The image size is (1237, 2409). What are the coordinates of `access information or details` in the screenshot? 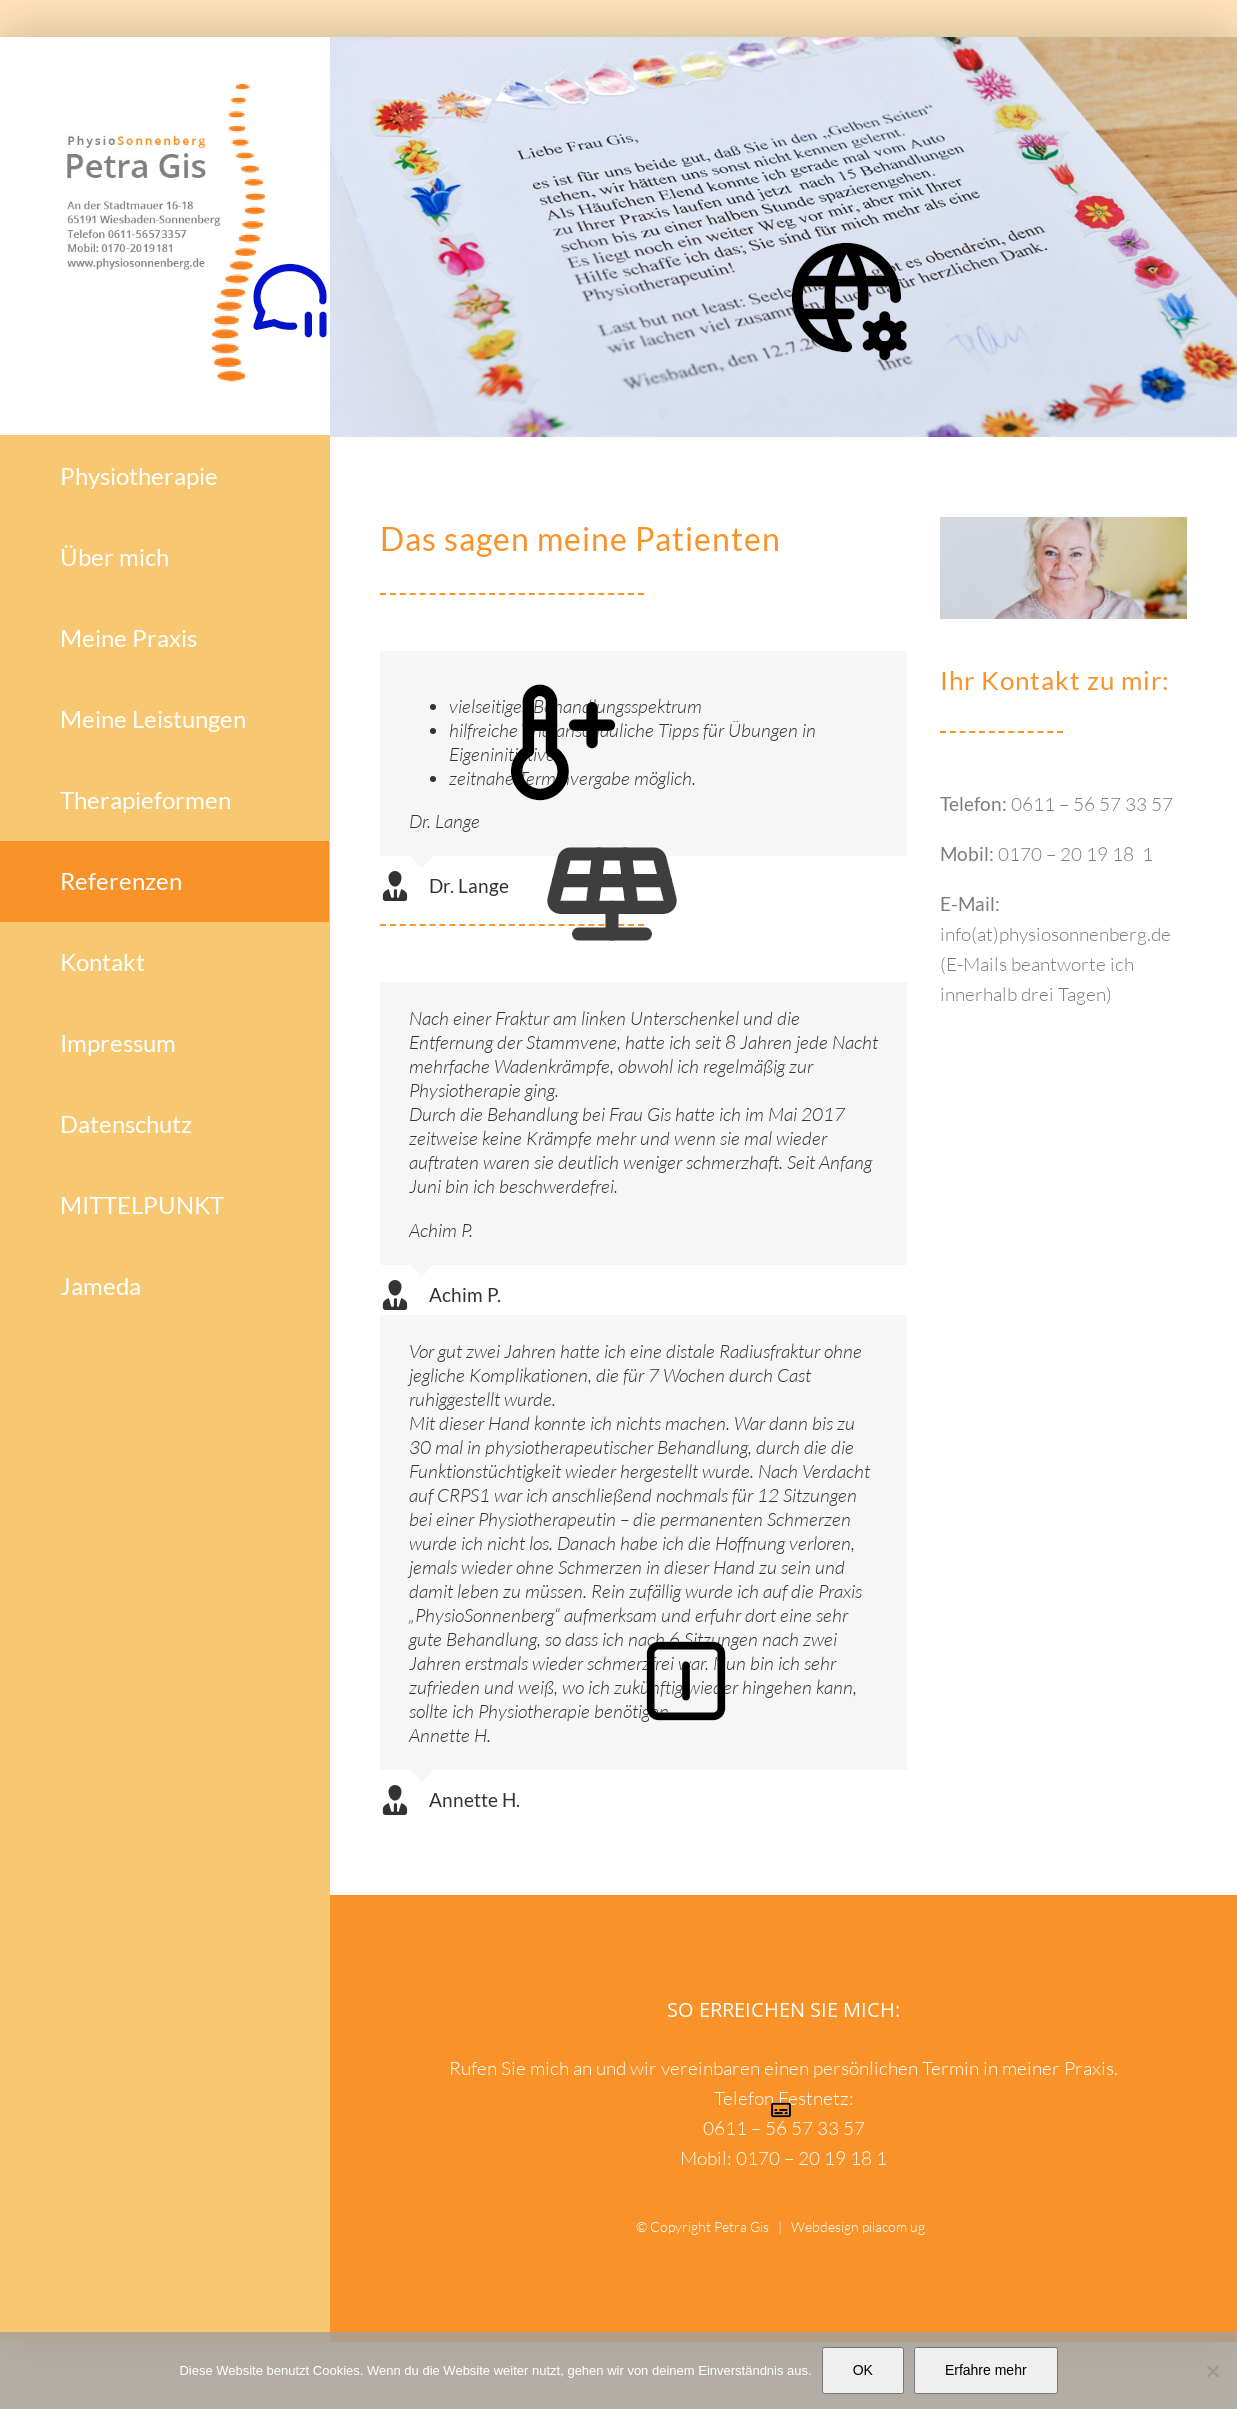 It's located at (686, 1681).